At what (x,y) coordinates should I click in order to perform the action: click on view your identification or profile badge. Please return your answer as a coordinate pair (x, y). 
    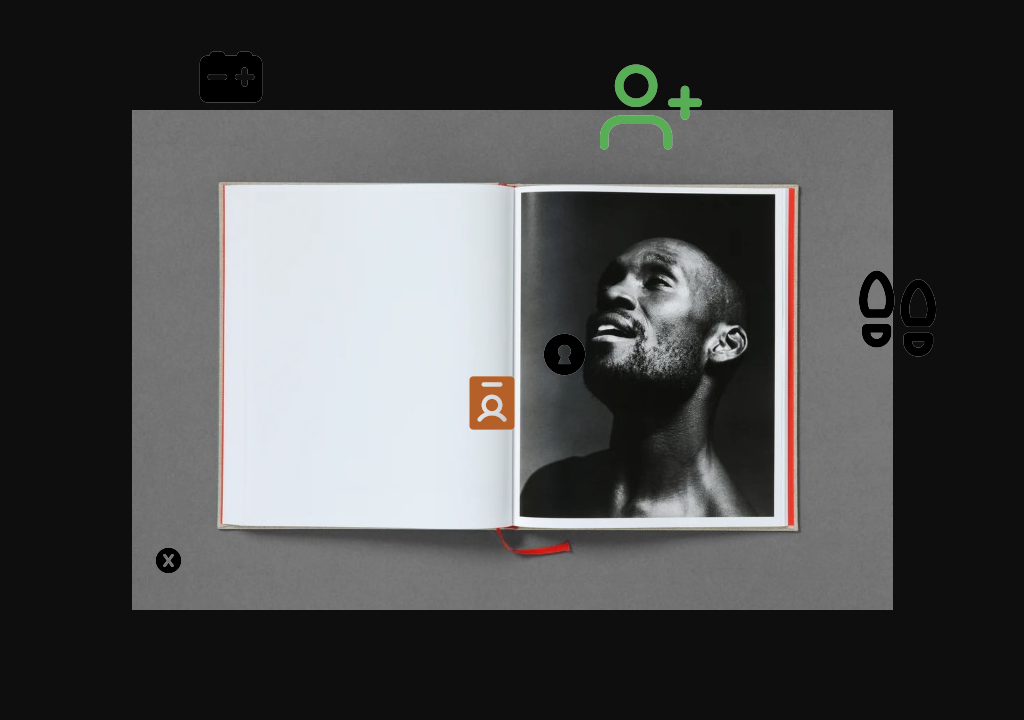
    Looking at the image, I should click on (492, 403).